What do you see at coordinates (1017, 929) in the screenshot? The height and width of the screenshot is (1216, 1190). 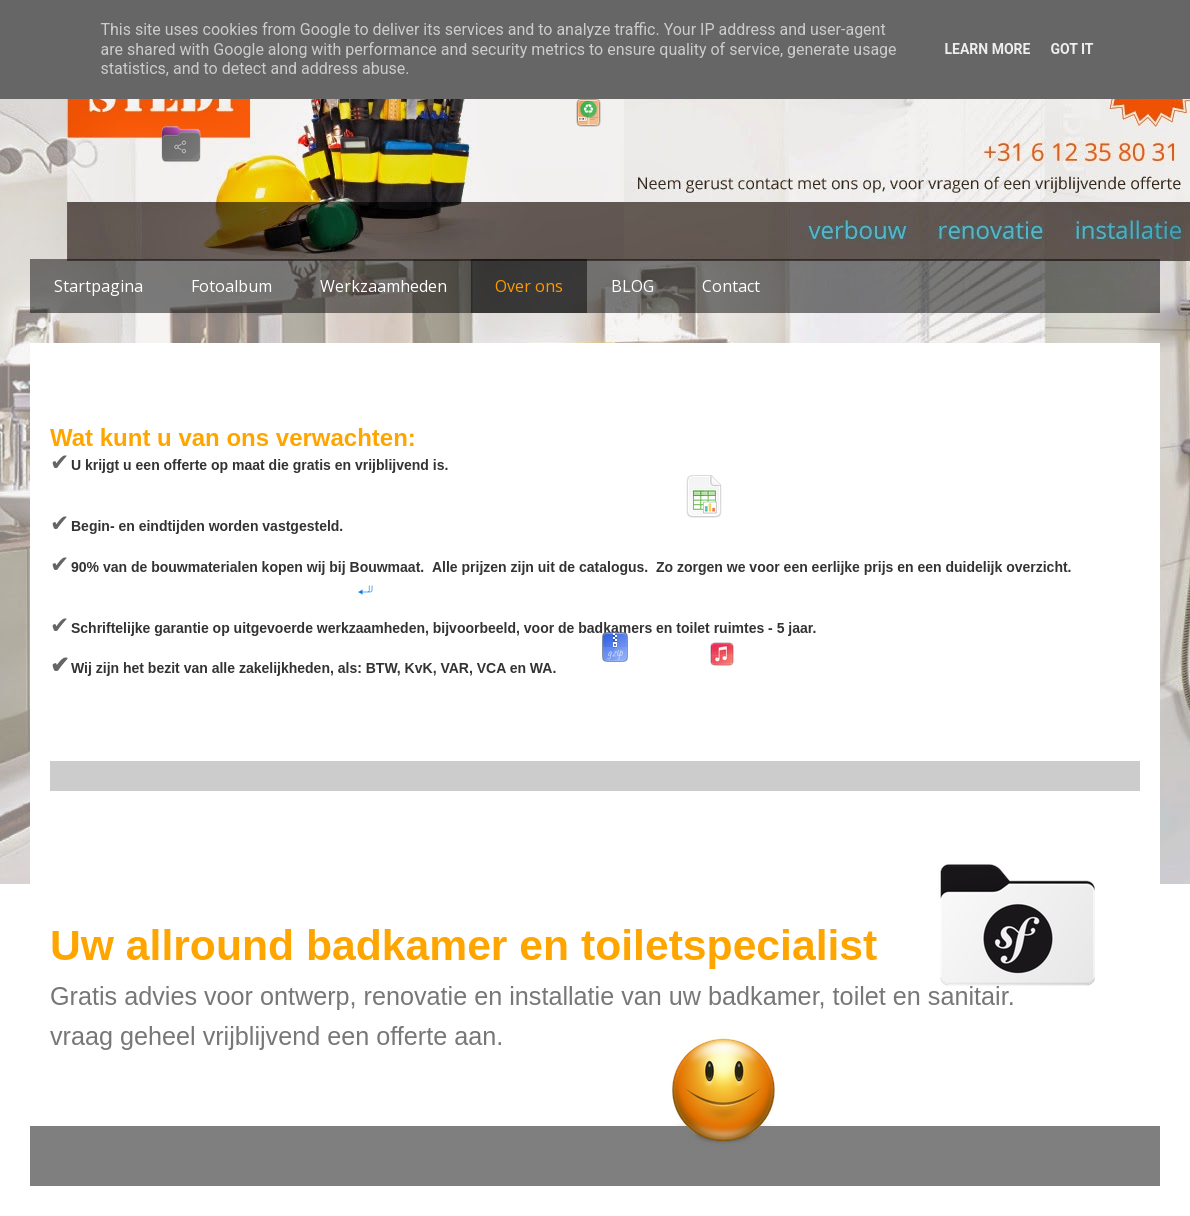 I see `open symfony project folder` at bounding box center [1017, 929].